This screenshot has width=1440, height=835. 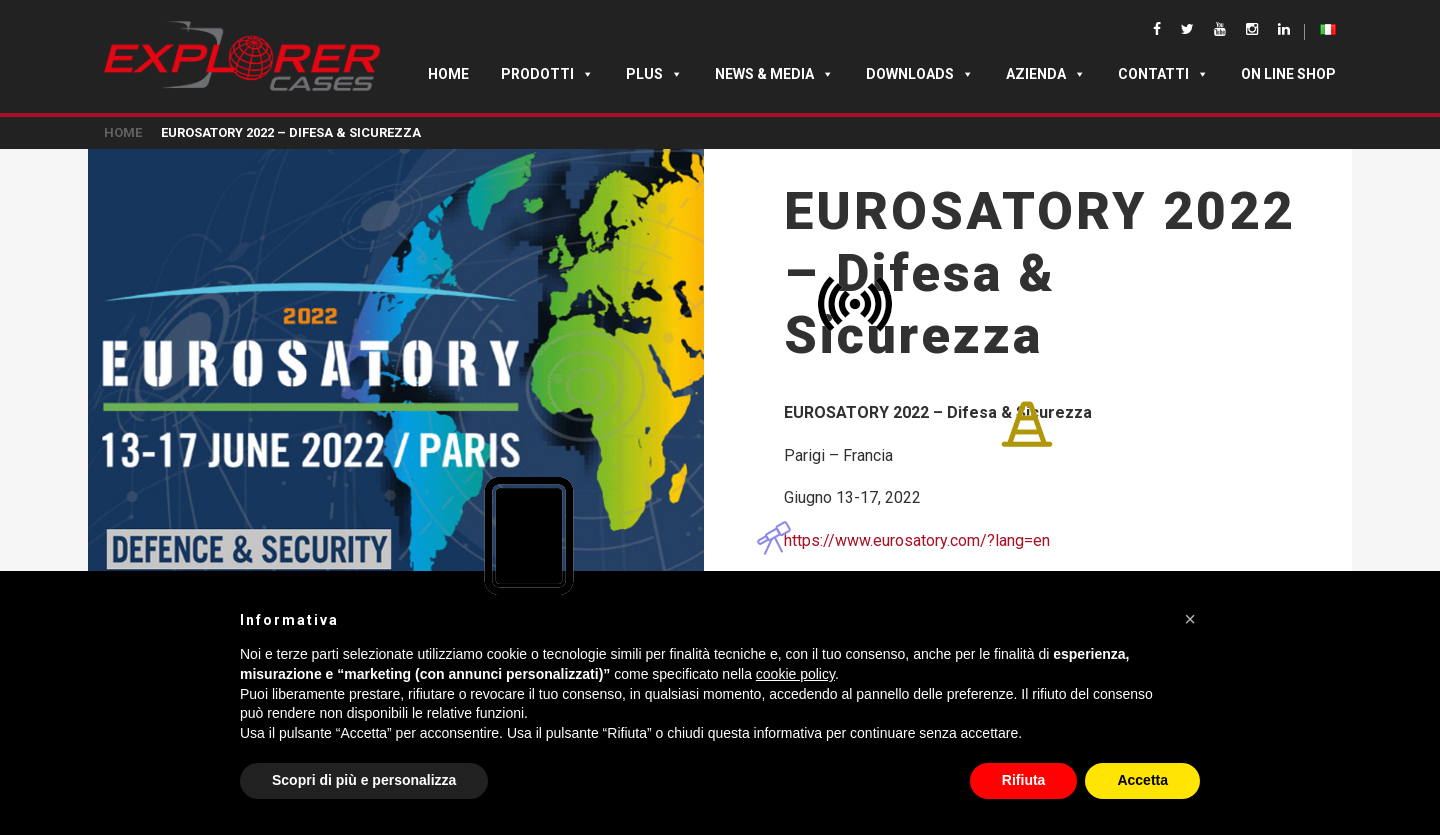 I want to click on indicates construction or maintenance in progress, so click(x=1027, y=425).